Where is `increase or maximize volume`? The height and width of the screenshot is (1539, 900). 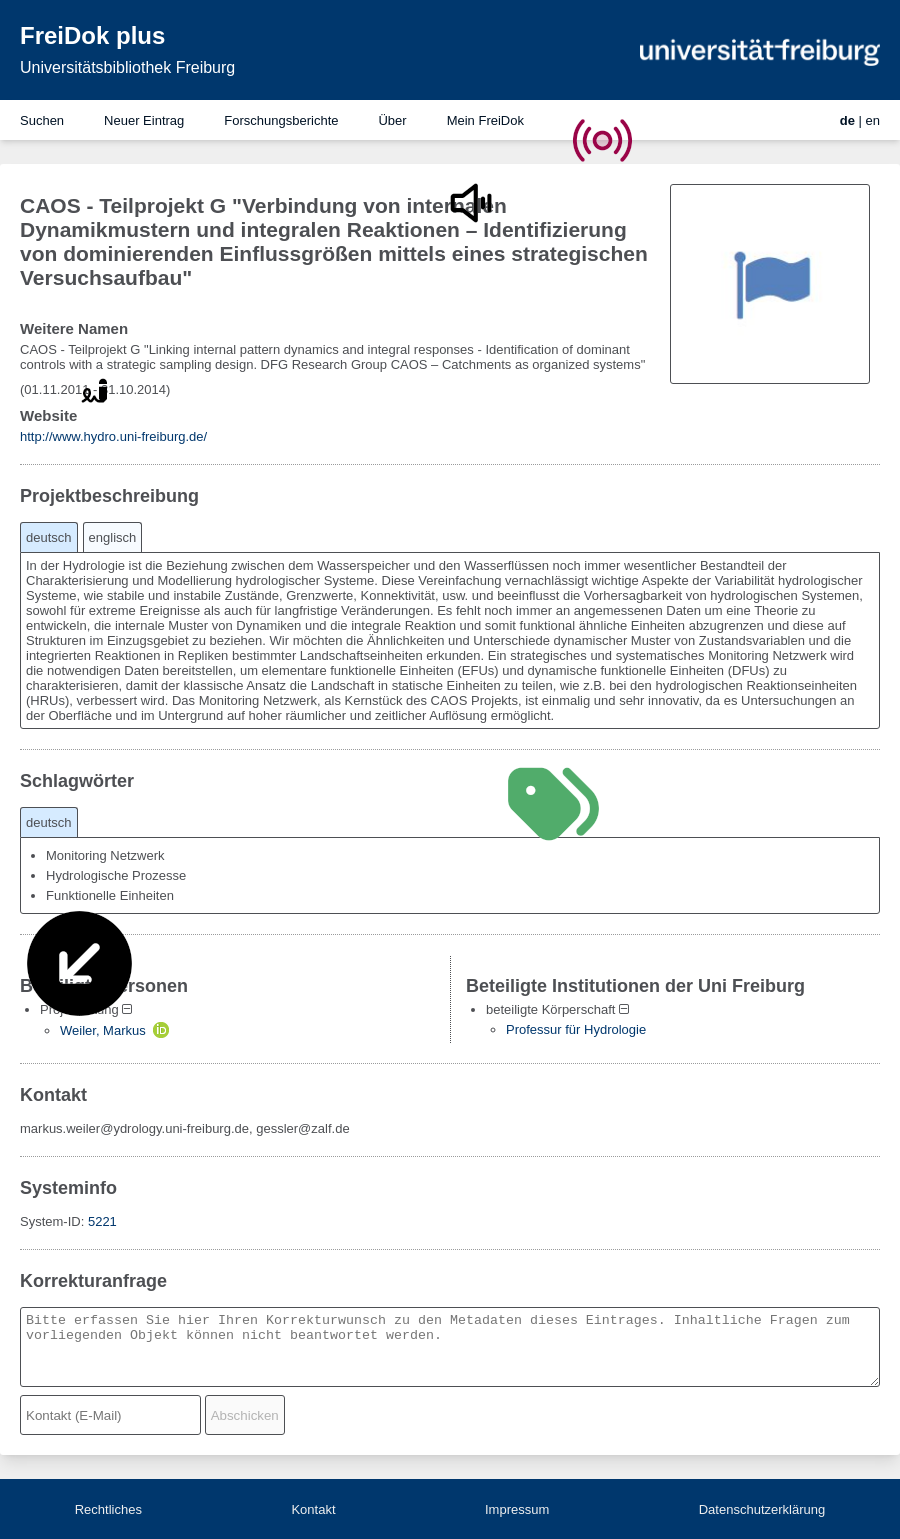 increase or maximize volume is located at coordinates (470, 203).